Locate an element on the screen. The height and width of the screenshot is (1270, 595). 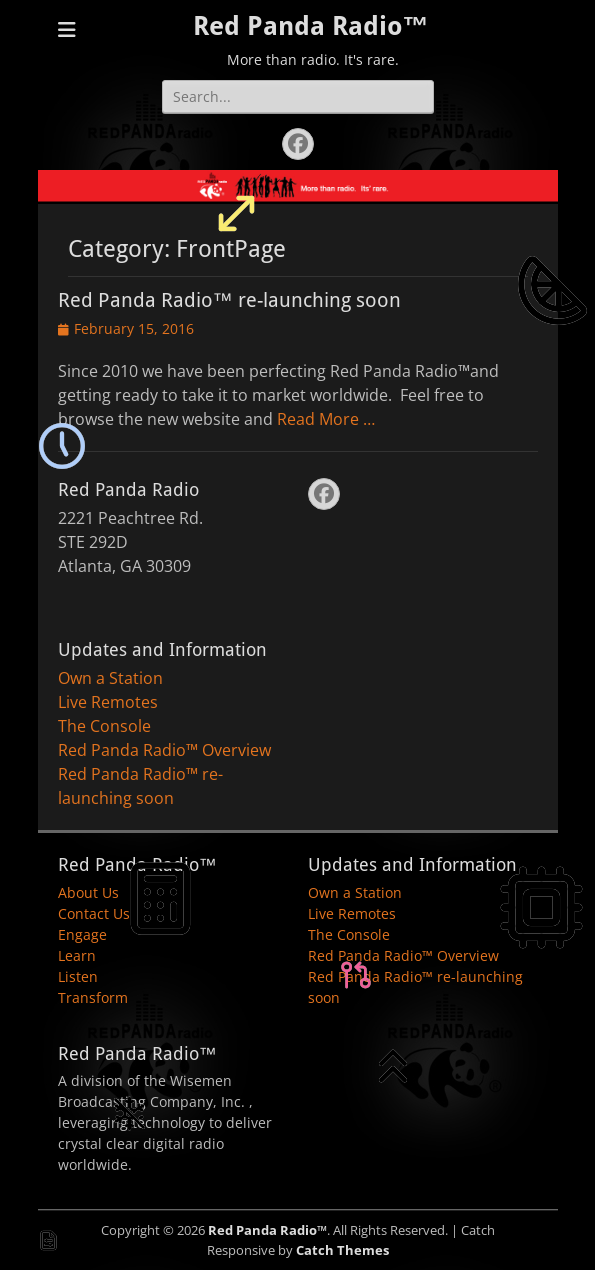
resize window diagonally is located at coordinates (236, 213).